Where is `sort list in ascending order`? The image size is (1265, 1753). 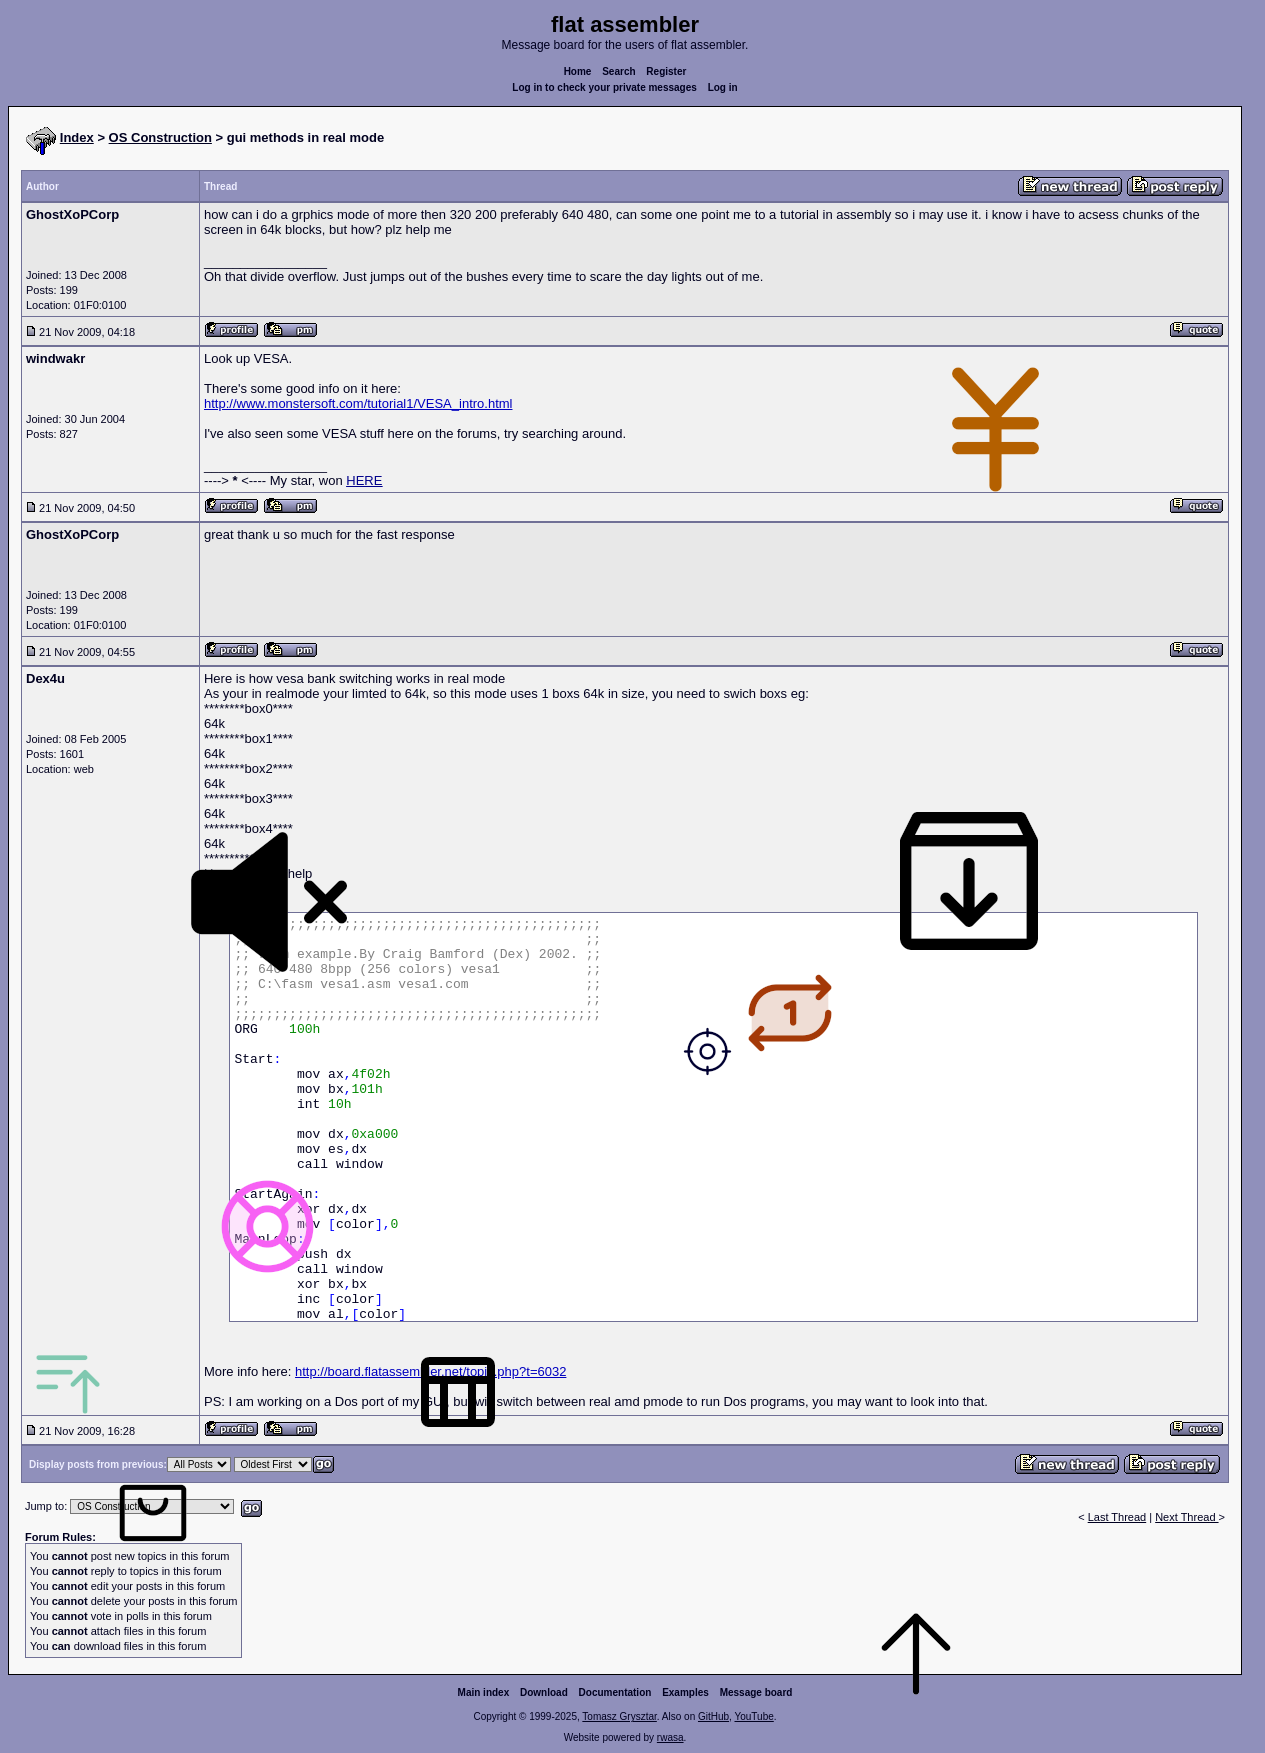
sort list in ascending order is located at coordinates (68, 1382).